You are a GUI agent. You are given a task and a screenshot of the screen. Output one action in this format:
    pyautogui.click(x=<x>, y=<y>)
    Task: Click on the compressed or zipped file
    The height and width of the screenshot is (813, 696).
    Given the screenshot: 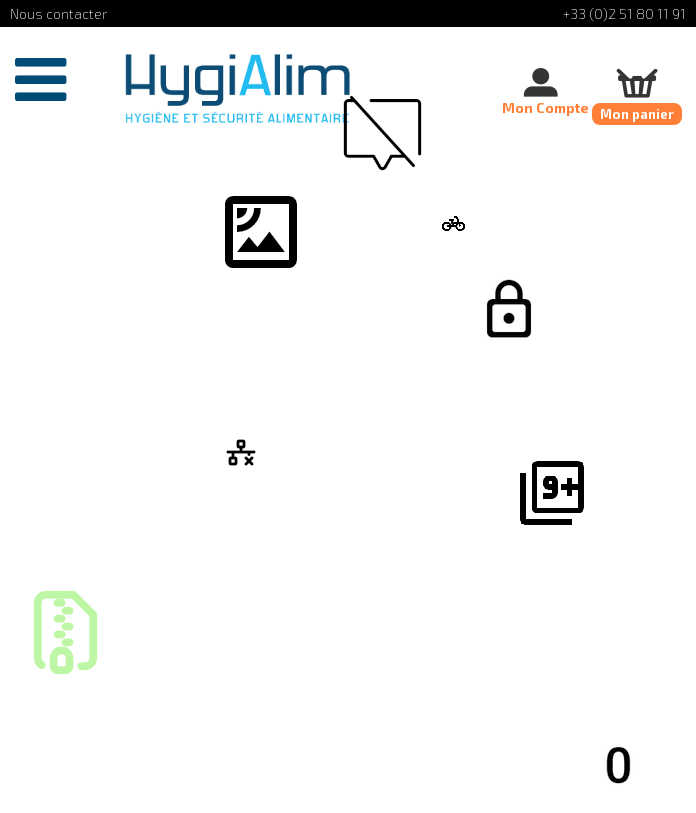 What is the action you would take?
    pyautogui.click(x=65, y=630)
    